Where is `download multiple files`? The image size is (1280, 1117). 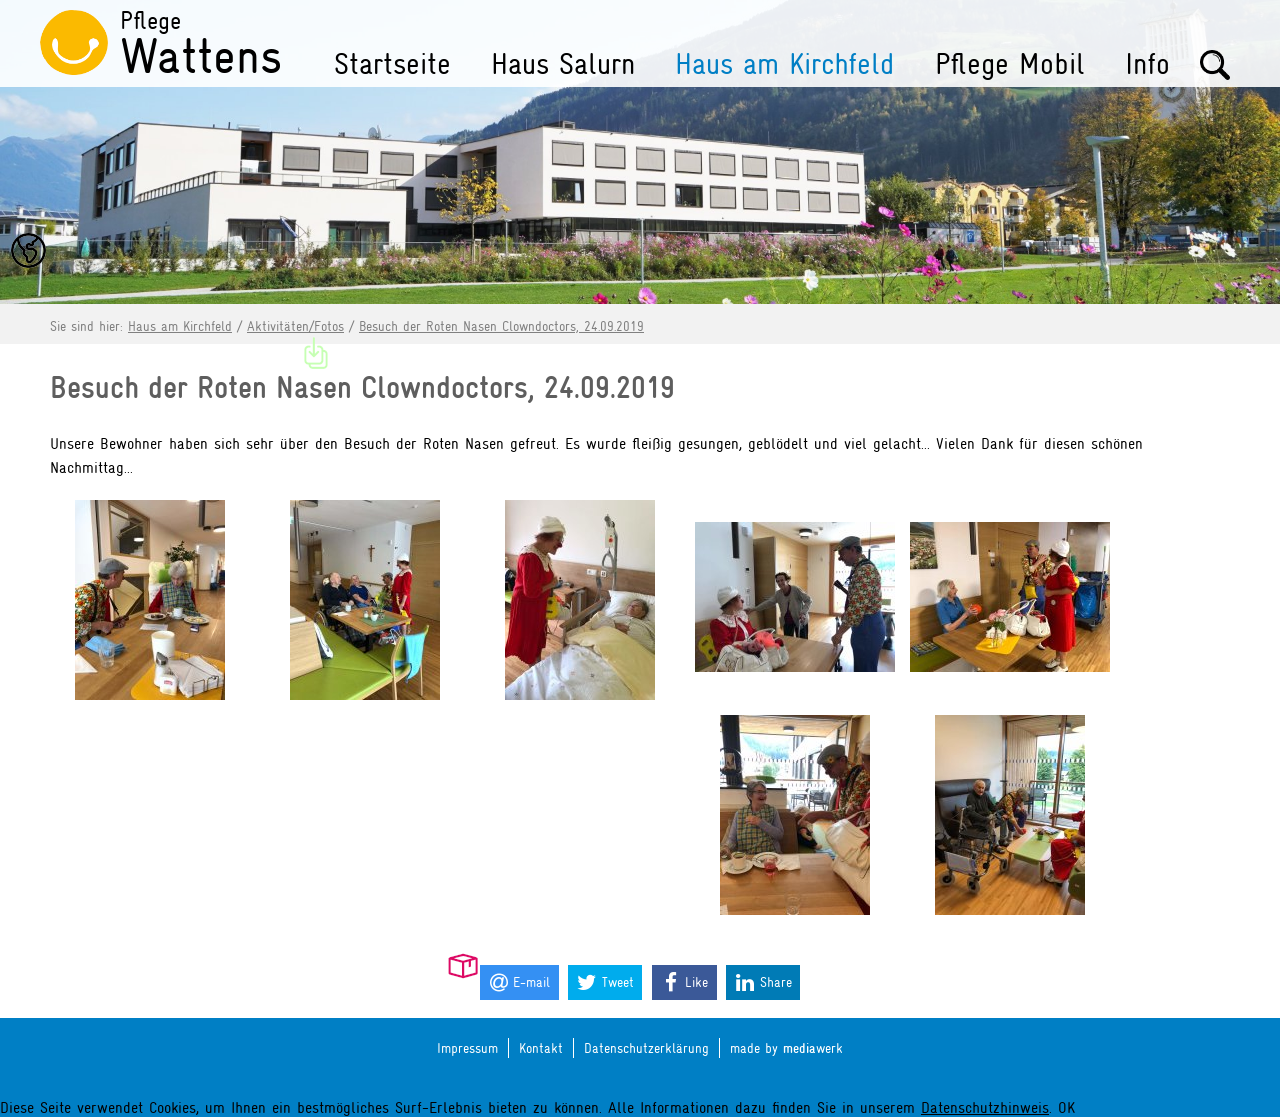 download multiple files is located at coordinates (316, 353).